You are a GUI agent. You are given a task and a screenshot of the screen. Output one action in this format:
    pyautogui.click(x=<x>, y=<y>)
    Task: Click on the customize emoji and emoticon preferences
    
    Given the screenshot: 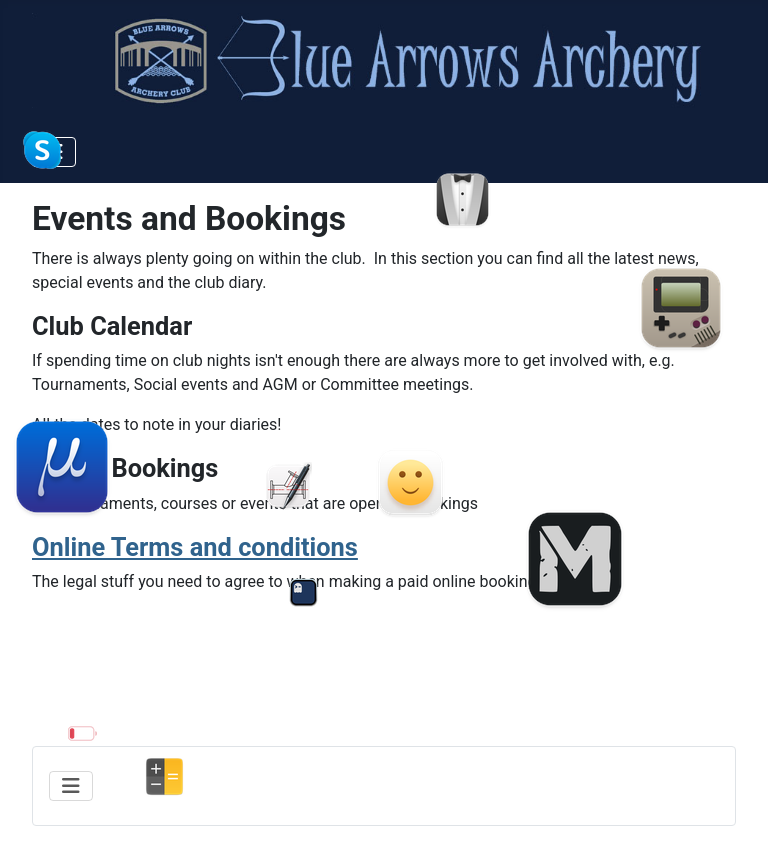 What is the action you would take?
    pyautogui.click(x=410, y=482)
    